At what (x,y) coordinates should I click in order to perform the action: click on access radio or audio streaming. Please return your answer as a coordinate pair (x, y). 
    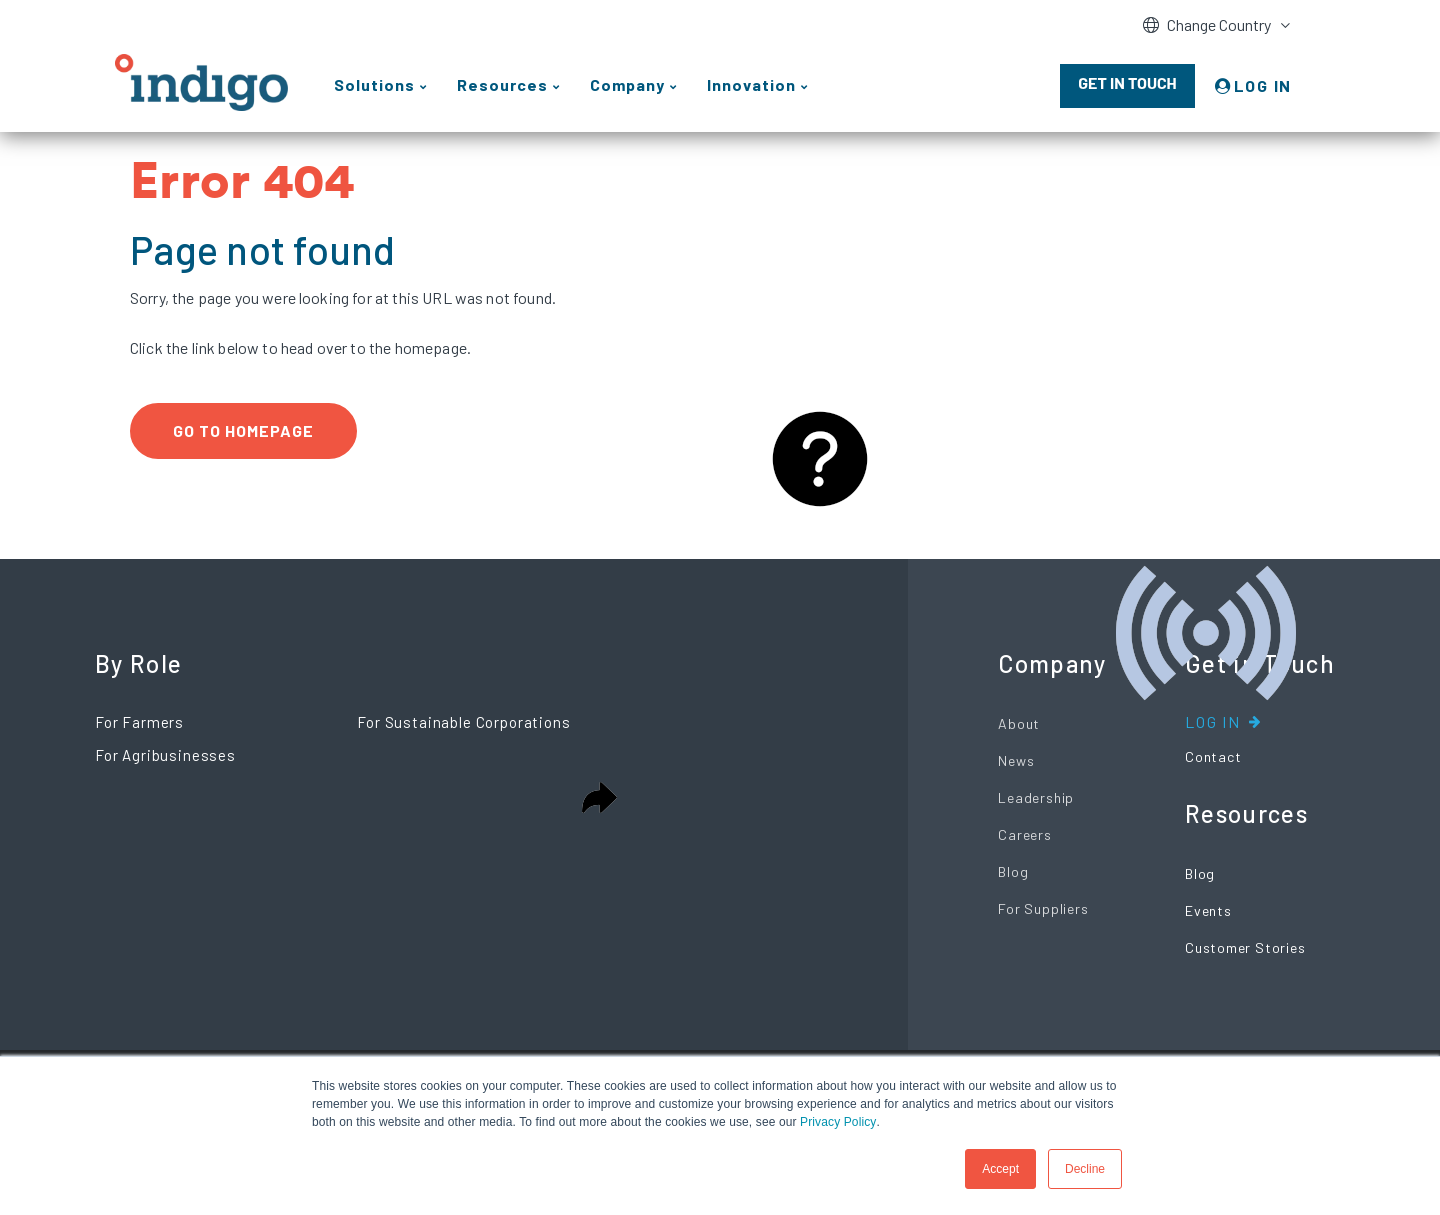
    Looking at the image, I should click on (1206, 633).